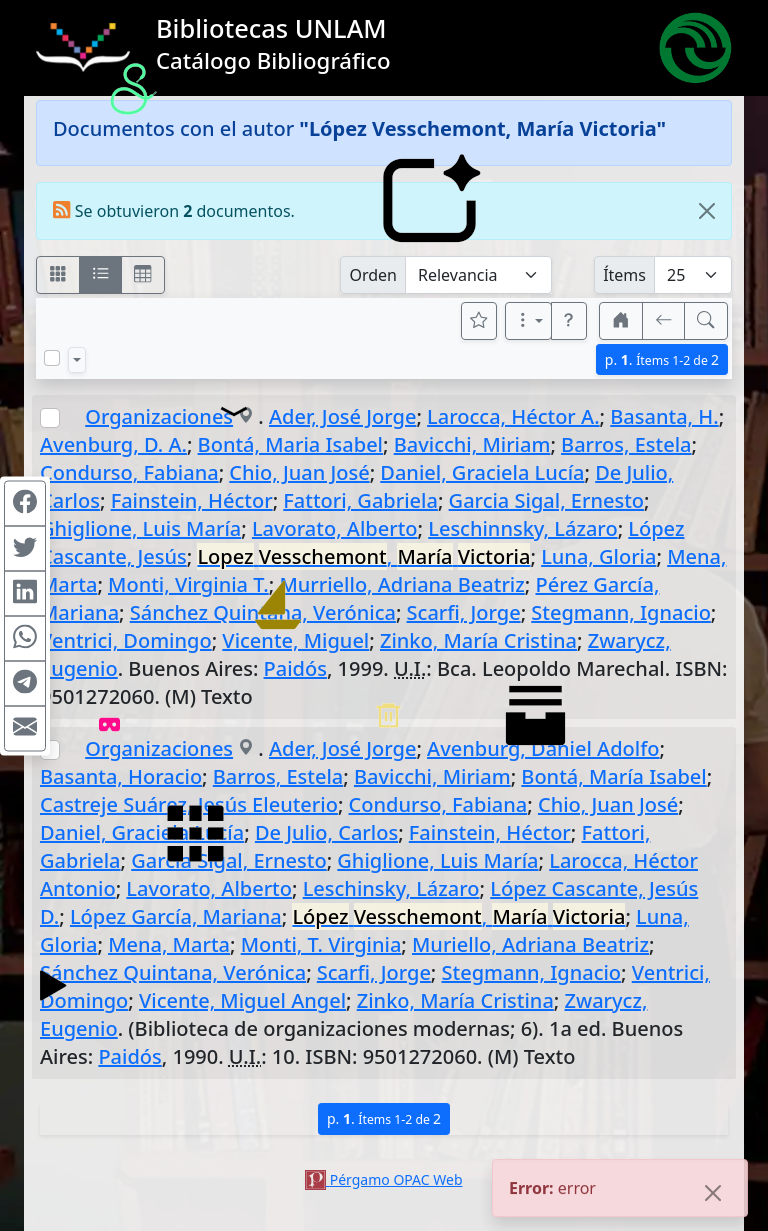  Describe the element at coordinates (388, 715) in the screenshot. I see `delete selected item` at that location.